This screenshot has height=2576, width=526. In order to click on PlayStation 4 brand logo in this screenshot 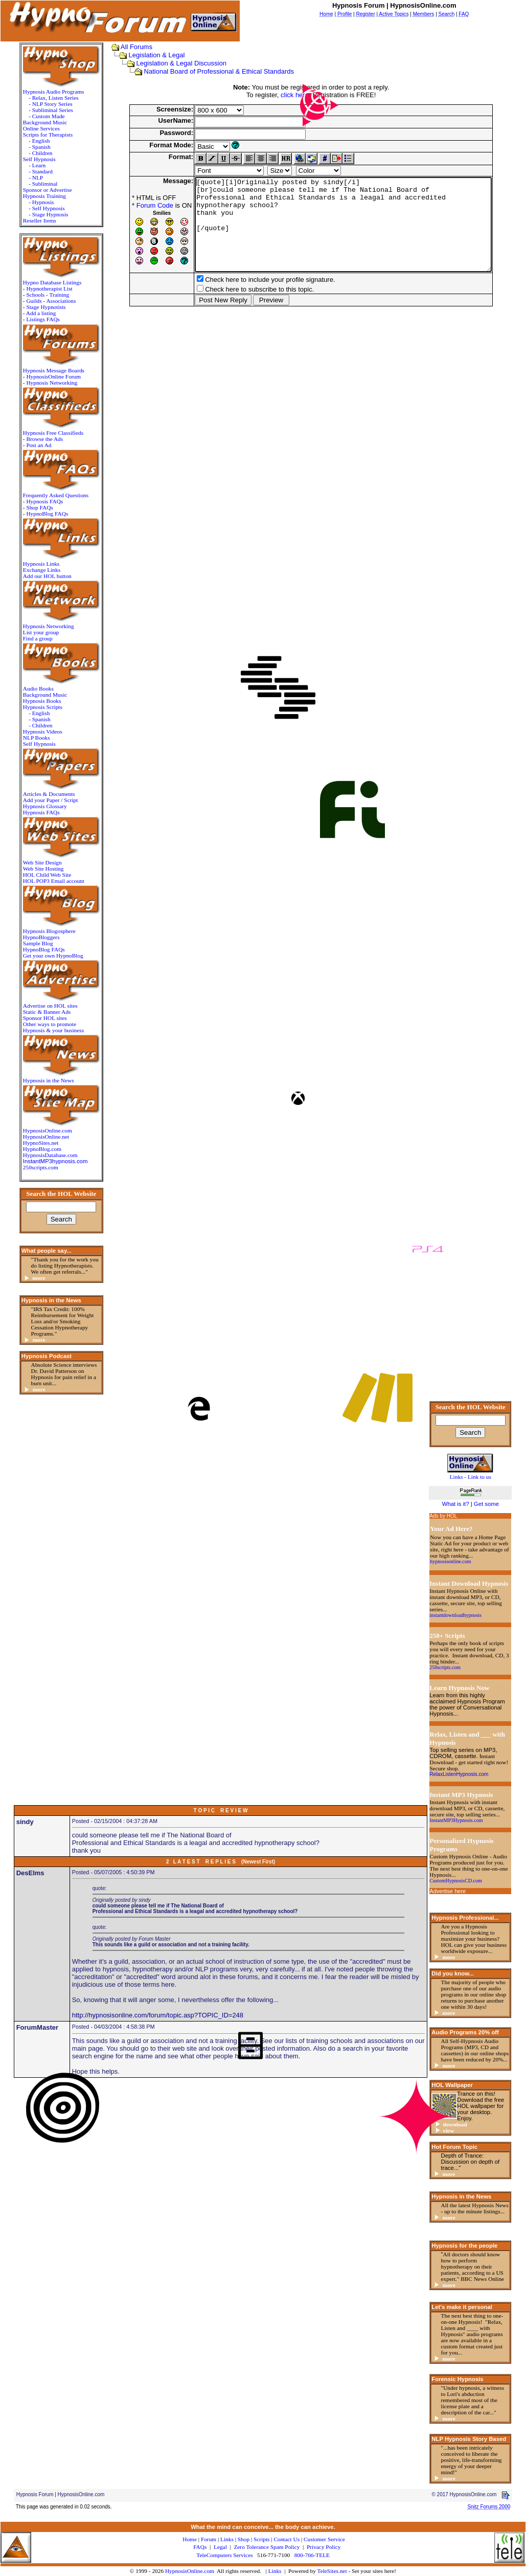, I will do `click(428, 1249)`.